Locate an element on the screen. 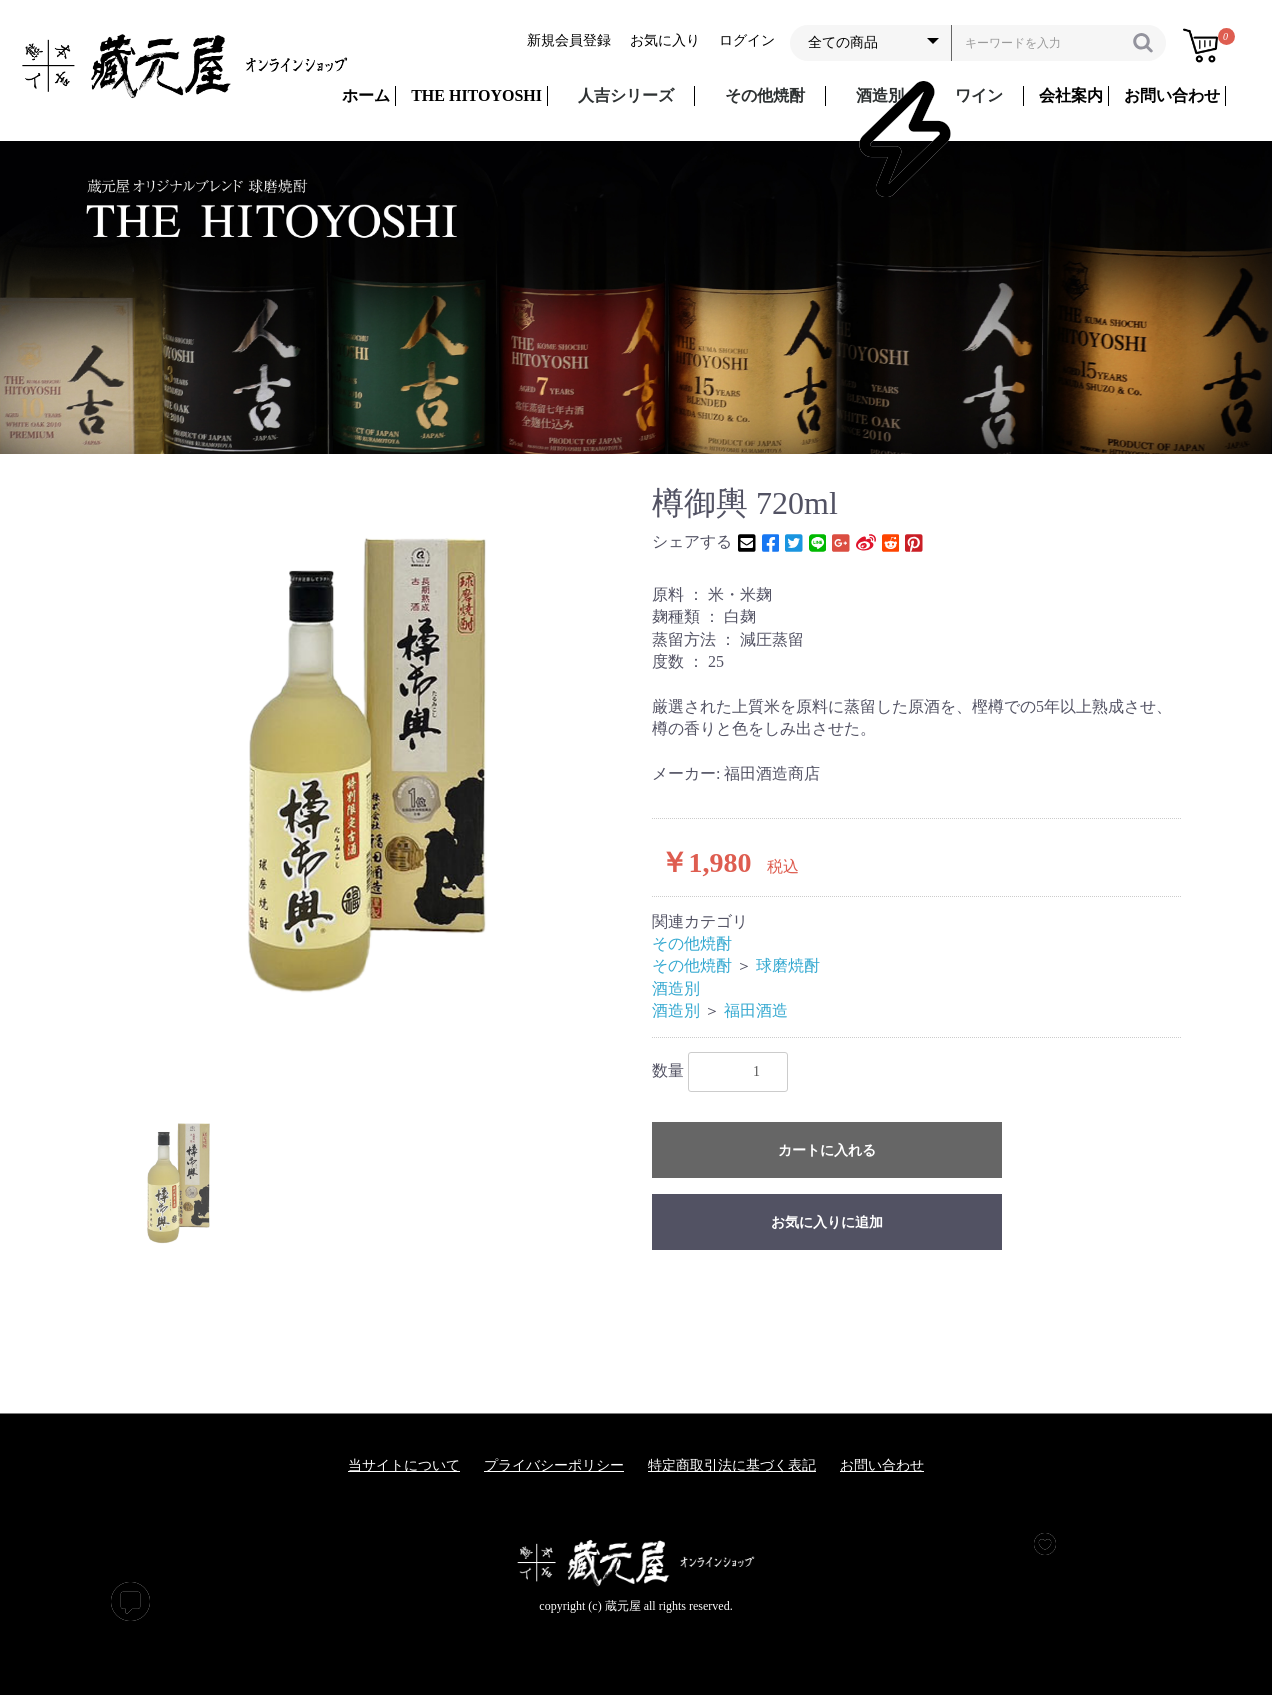  indicates quick actions or shortcuts is located at coordinates (905, 139).